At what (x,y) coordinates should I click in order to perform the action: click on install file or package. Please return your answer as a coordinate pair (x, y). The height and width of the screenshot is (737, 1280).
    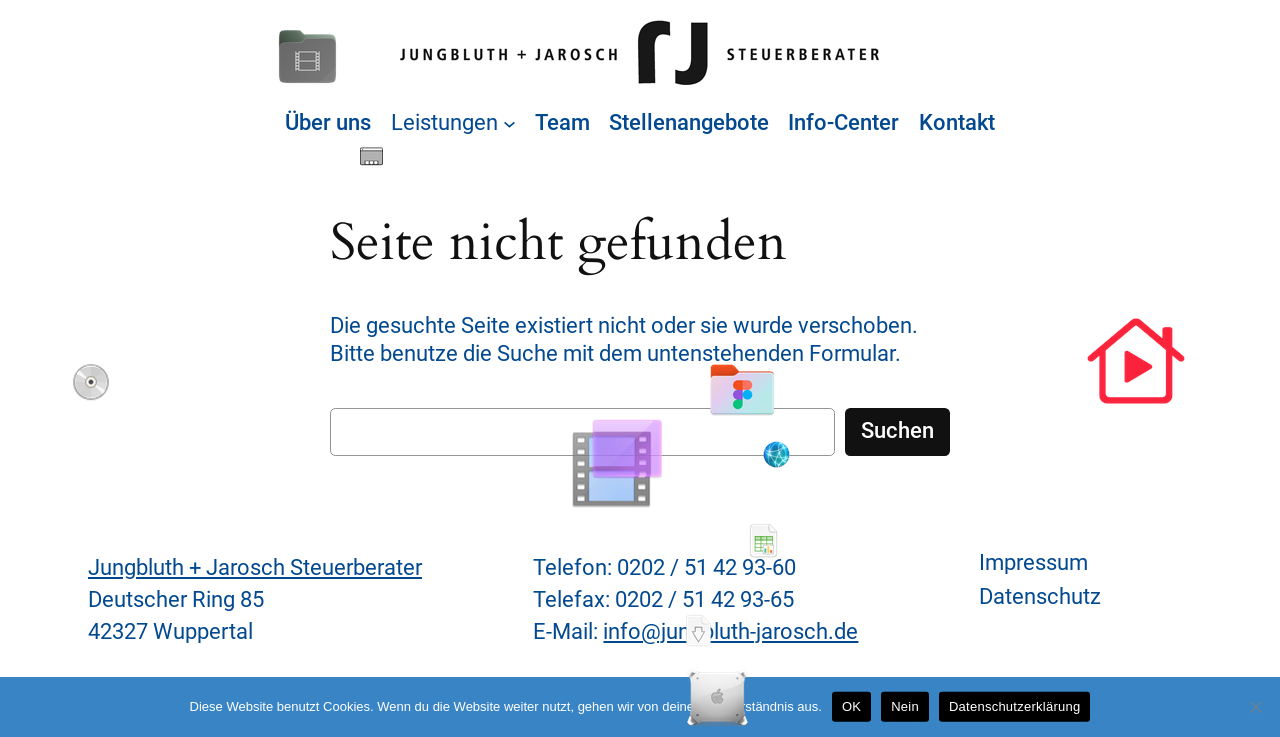
    Looking at the image, I should click on (698, 630).